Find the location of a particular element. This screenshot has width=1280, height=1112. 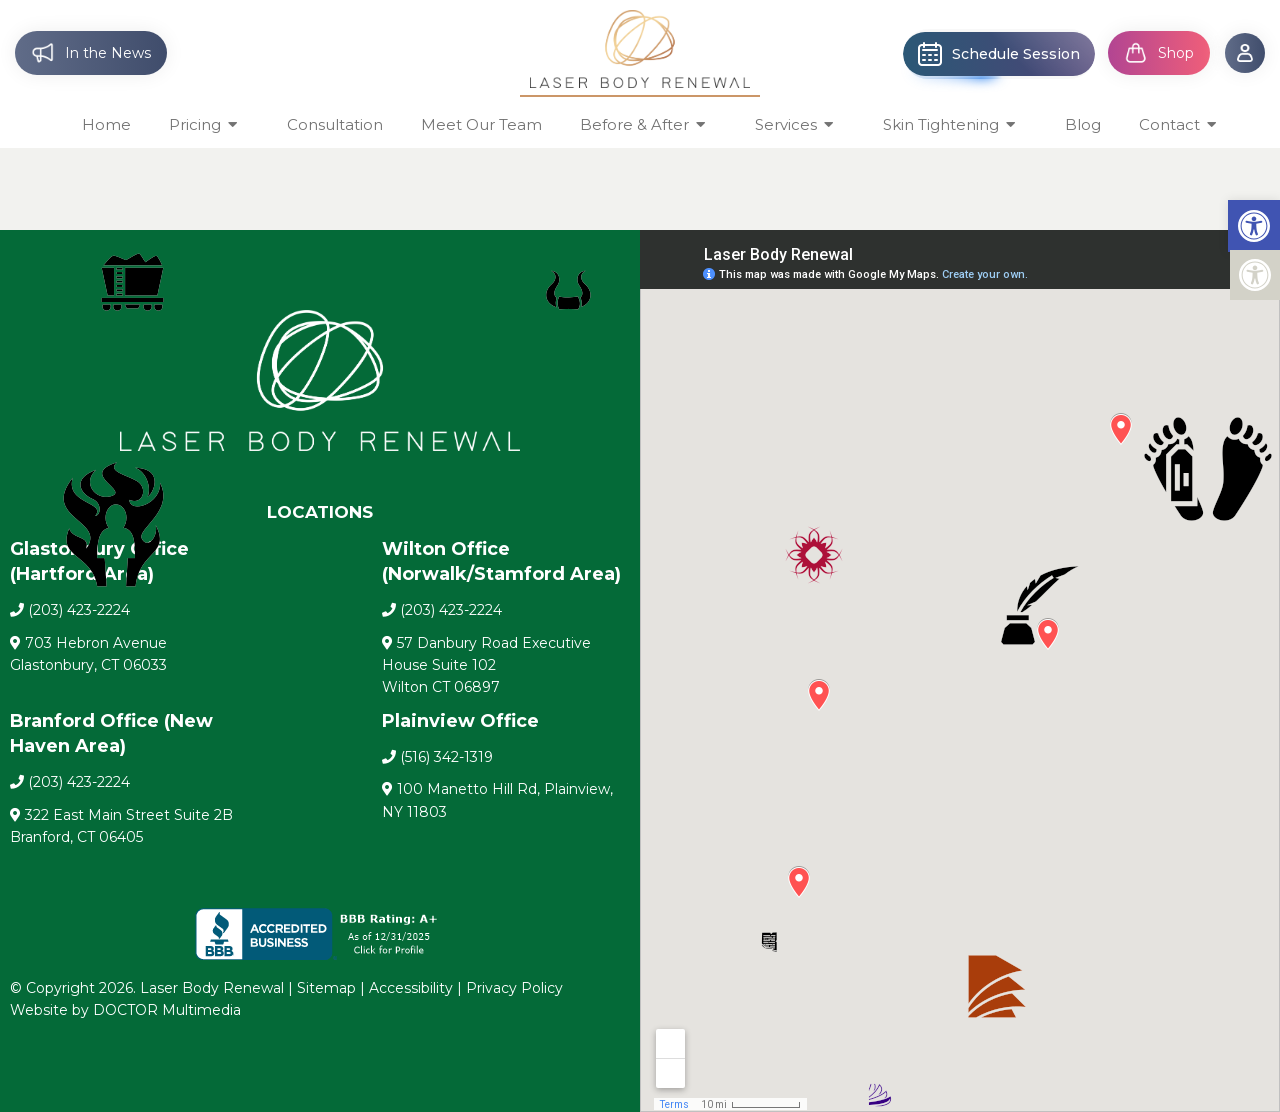

indicates coal or mining resources in inventory is located at coordinates (132, 279).